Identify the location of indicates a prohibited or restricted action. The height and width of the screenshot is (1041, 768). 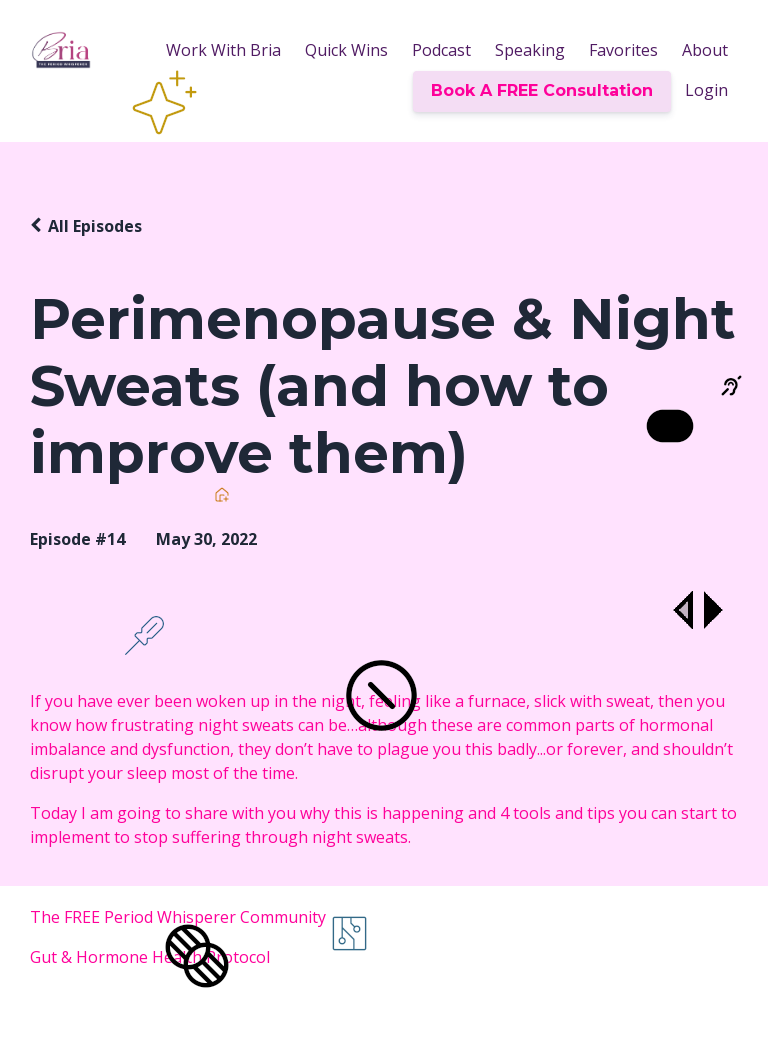
(381, 695).